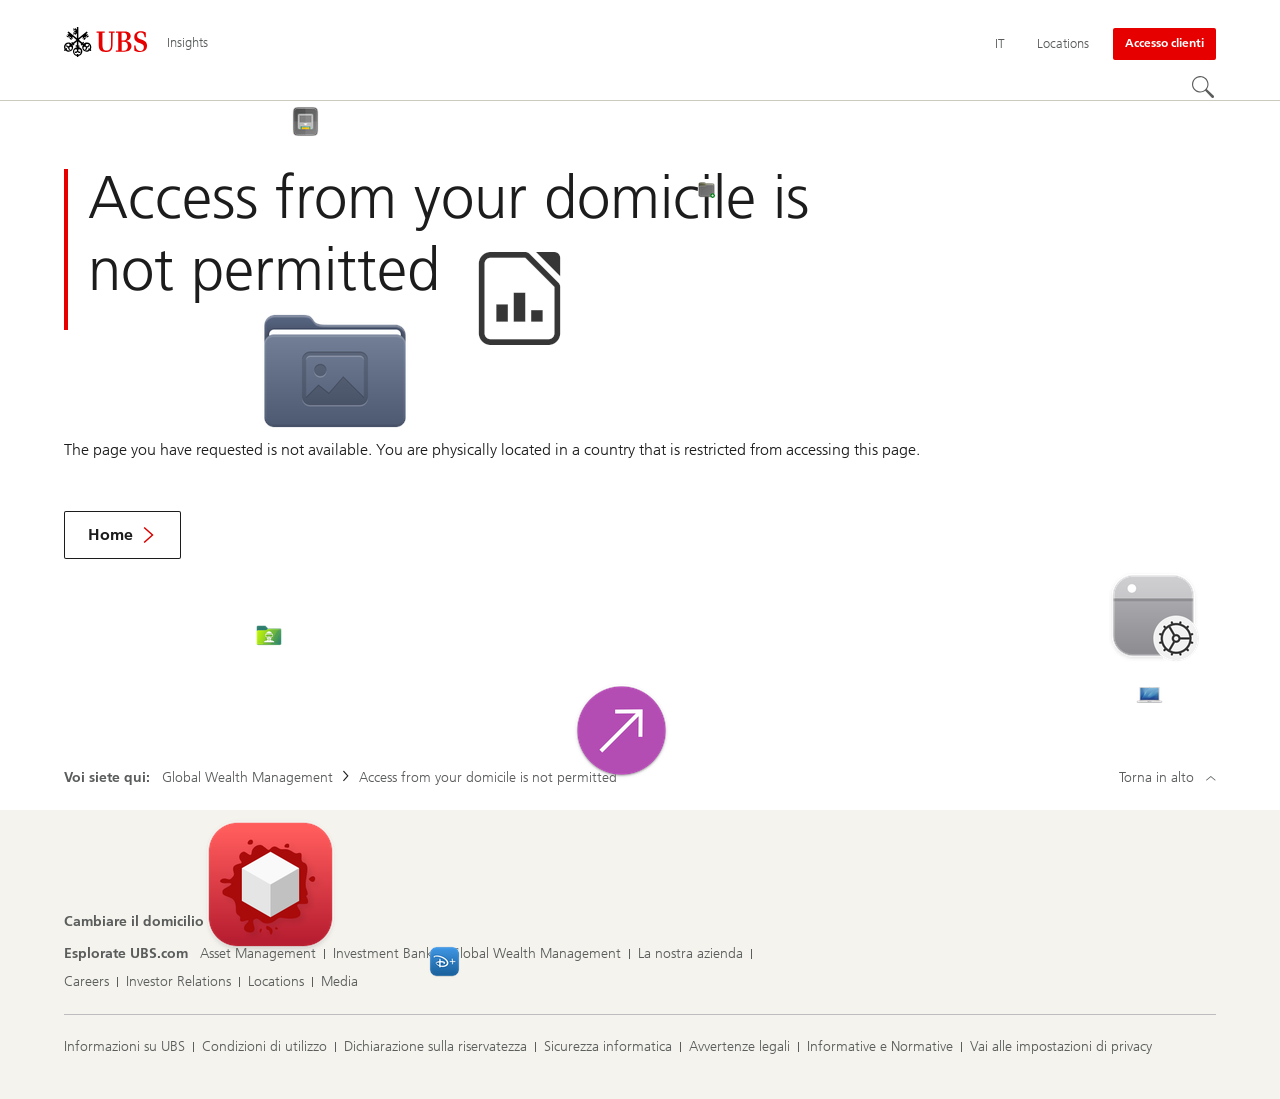 The height and width of the screenshot is (1099, 1280). I want to click on open the Disney+ streaming app, so click(444, 961).